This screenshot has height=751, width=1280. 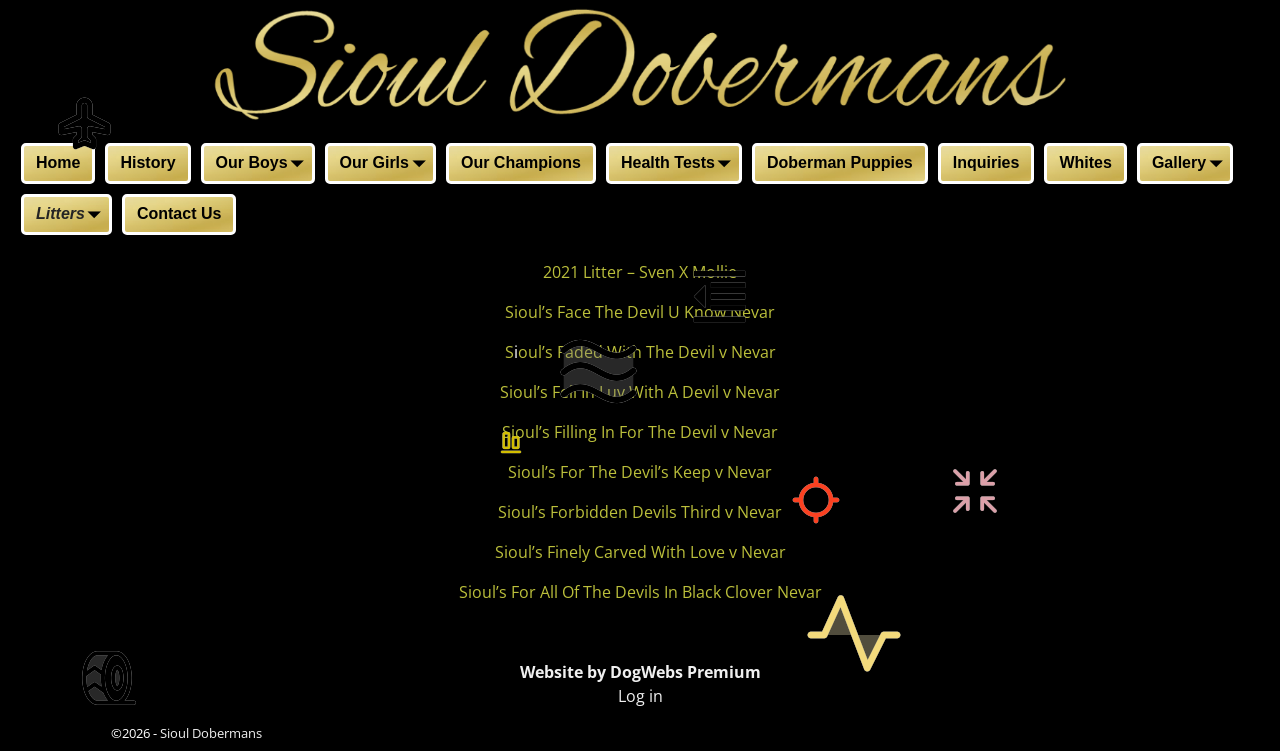 What do you see at coordinates (816, 500) in the screenshot?
I see `access current location` at bounding box center [816, 500].